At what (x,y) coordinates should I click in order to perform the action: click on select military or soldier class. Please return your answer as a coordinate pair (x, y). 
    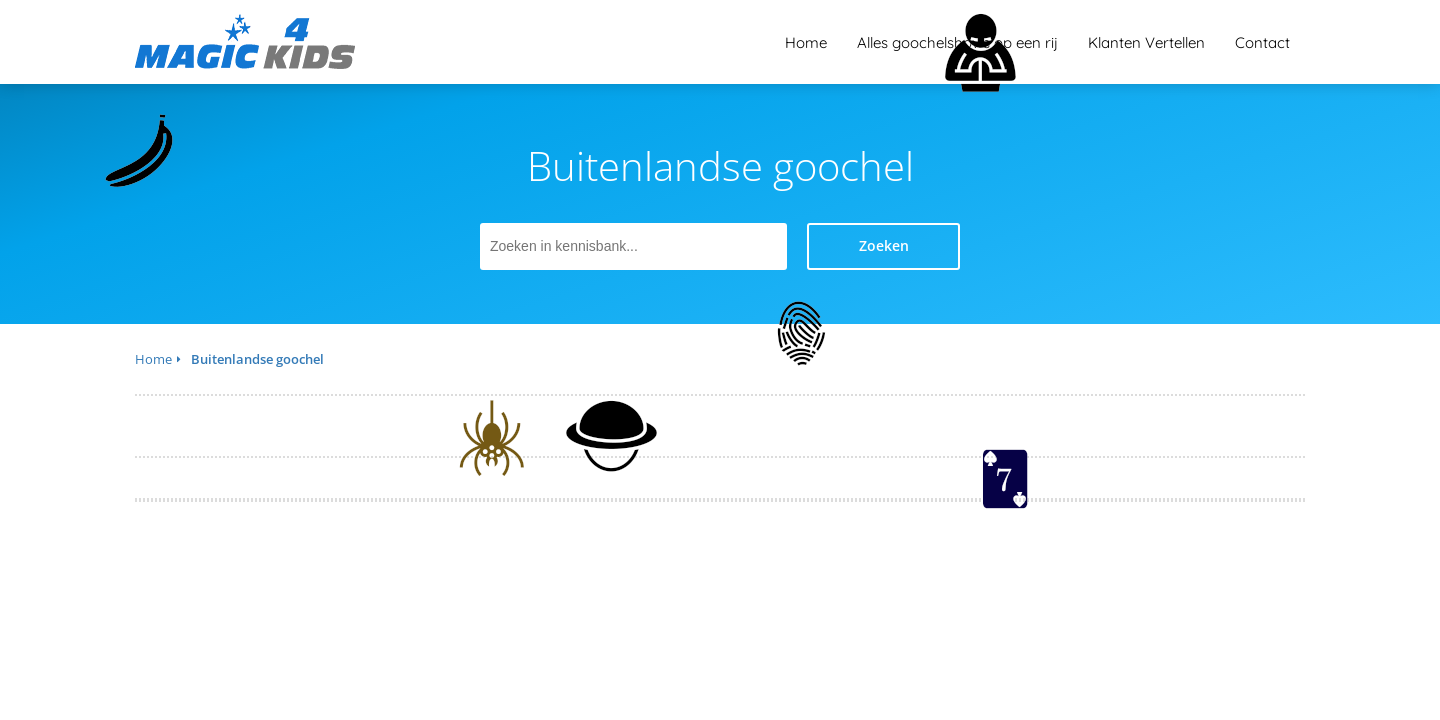
    Looking at the image, I should click on (611, 437).